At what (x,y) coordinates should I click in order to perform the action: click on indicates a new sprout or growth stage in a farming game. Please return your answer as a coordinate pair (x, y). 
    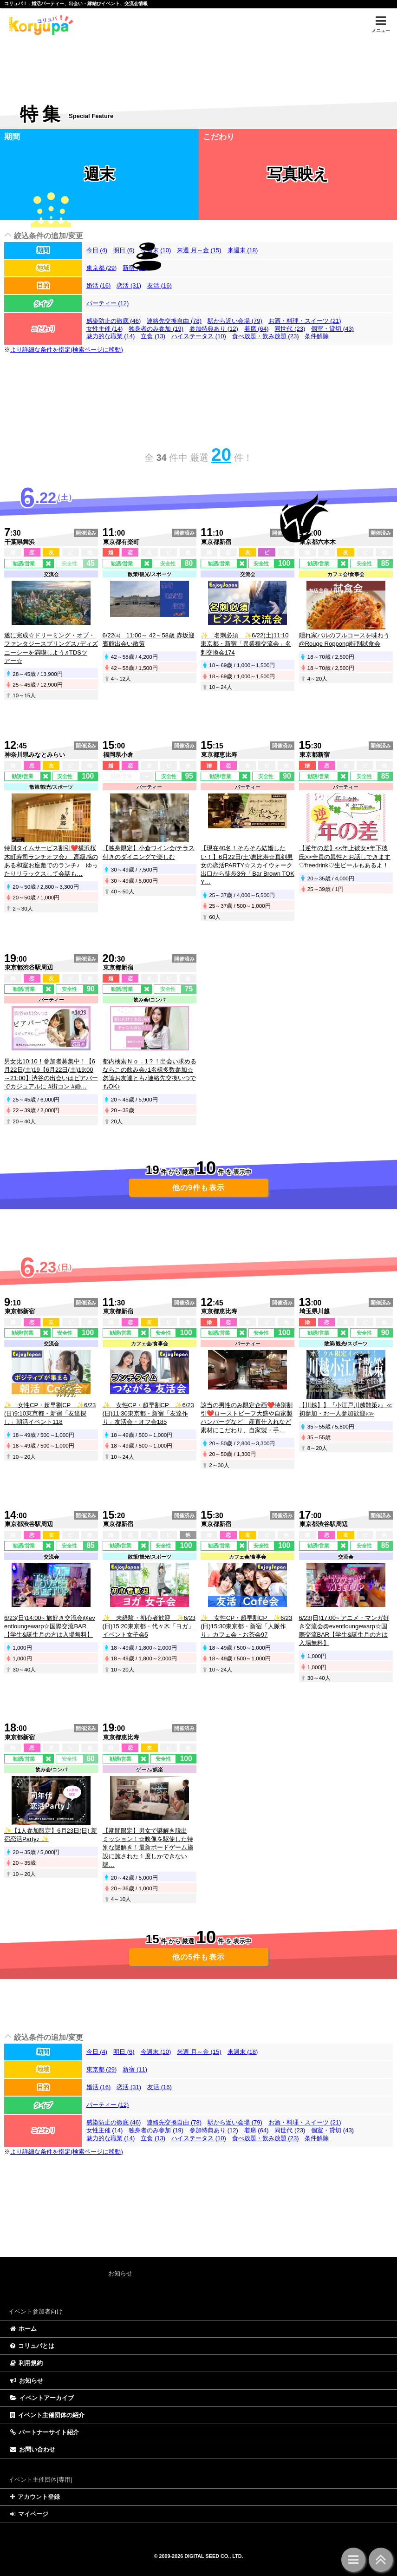
    Looking at the image, I should click on (304, 518).